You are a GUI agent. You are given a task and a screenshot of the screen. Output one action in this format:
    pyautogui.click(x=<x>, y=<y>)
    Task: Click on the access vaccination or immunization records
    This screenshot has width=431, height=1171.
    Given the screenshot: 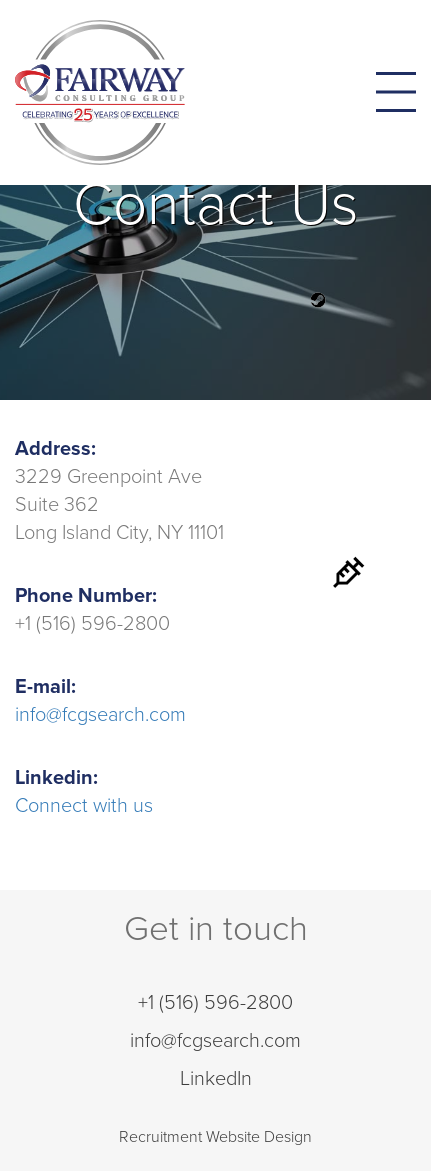 What is the action you would take?
    pyautogui.click(x=349, y=572)
    